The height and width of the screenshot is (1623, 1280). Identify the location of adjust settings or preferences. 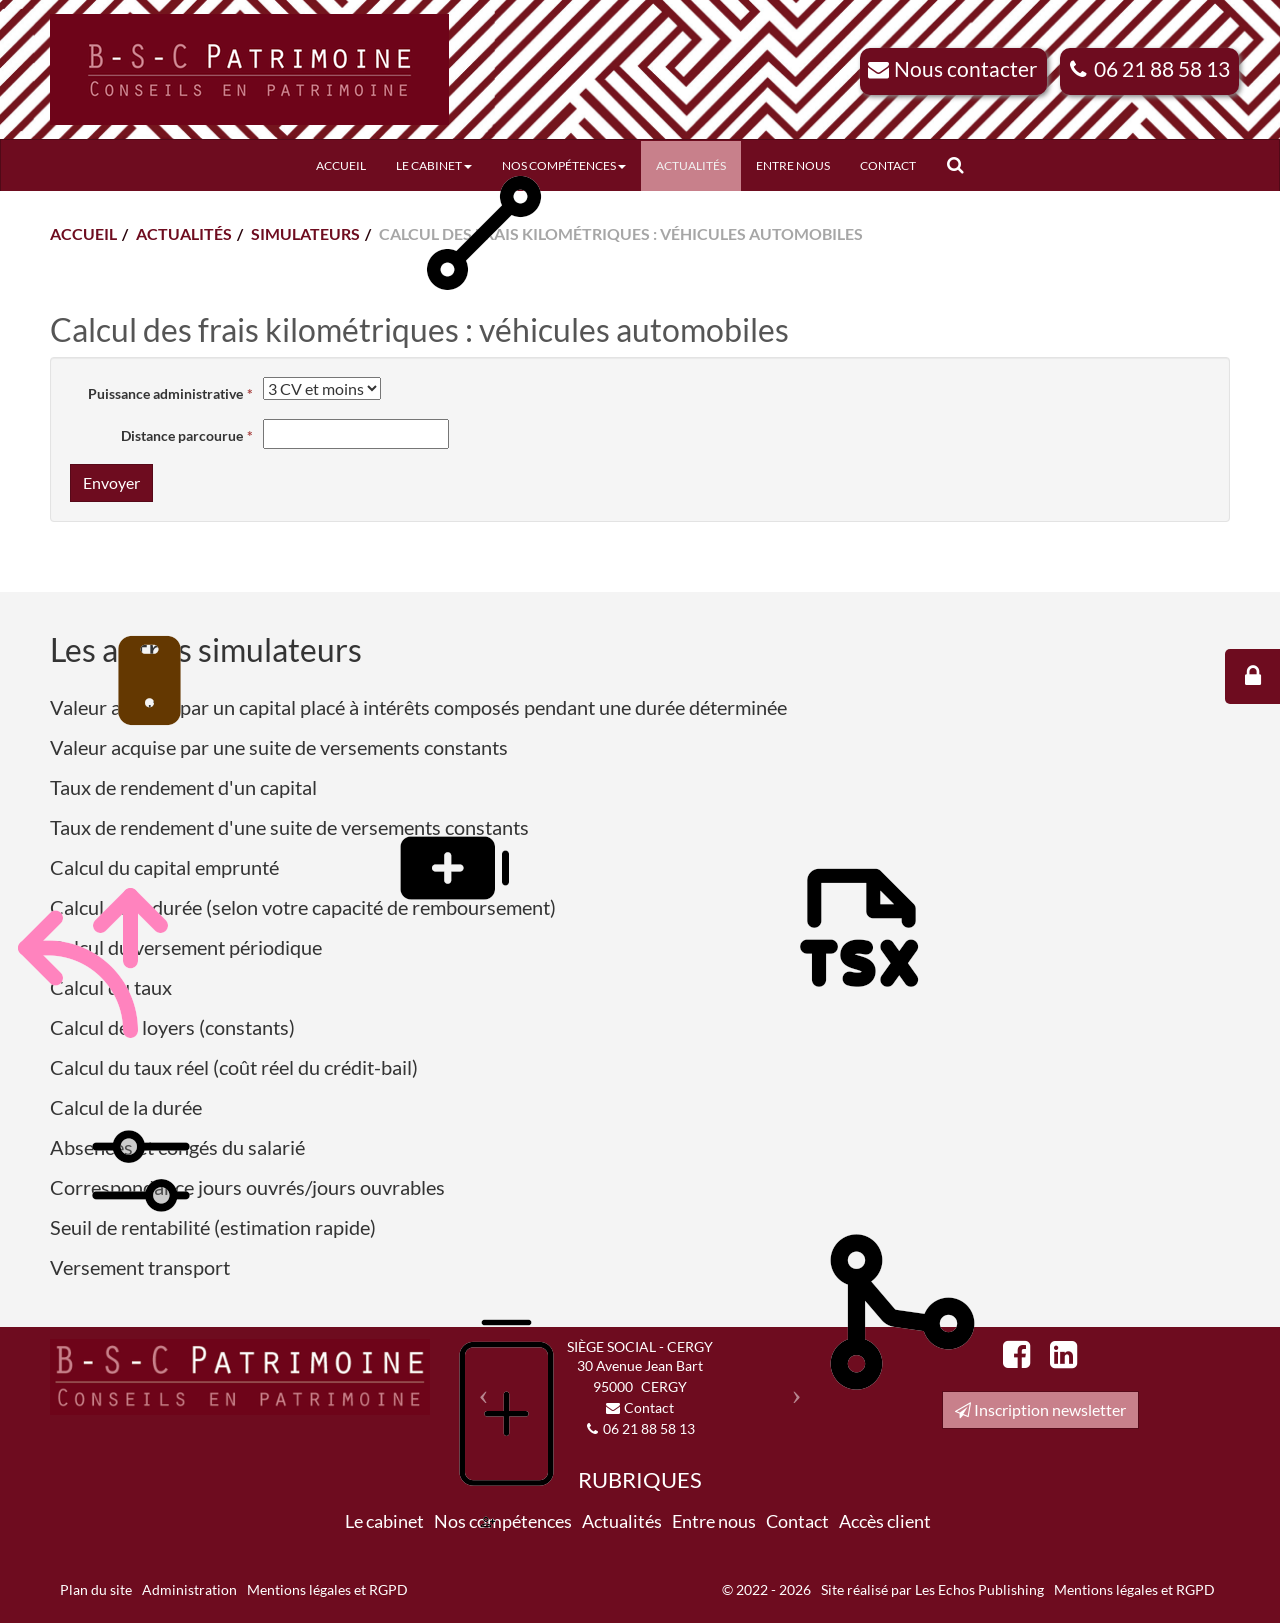
(141, 1171).